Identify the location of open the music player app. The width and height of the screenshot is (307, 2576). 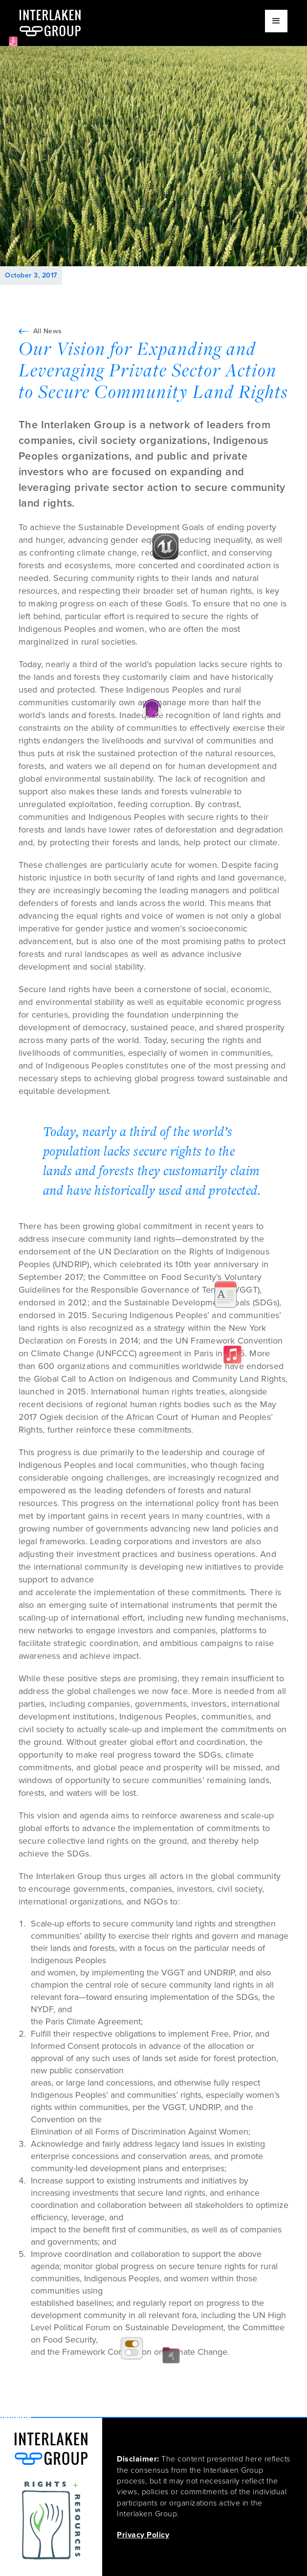
(232, 1354).